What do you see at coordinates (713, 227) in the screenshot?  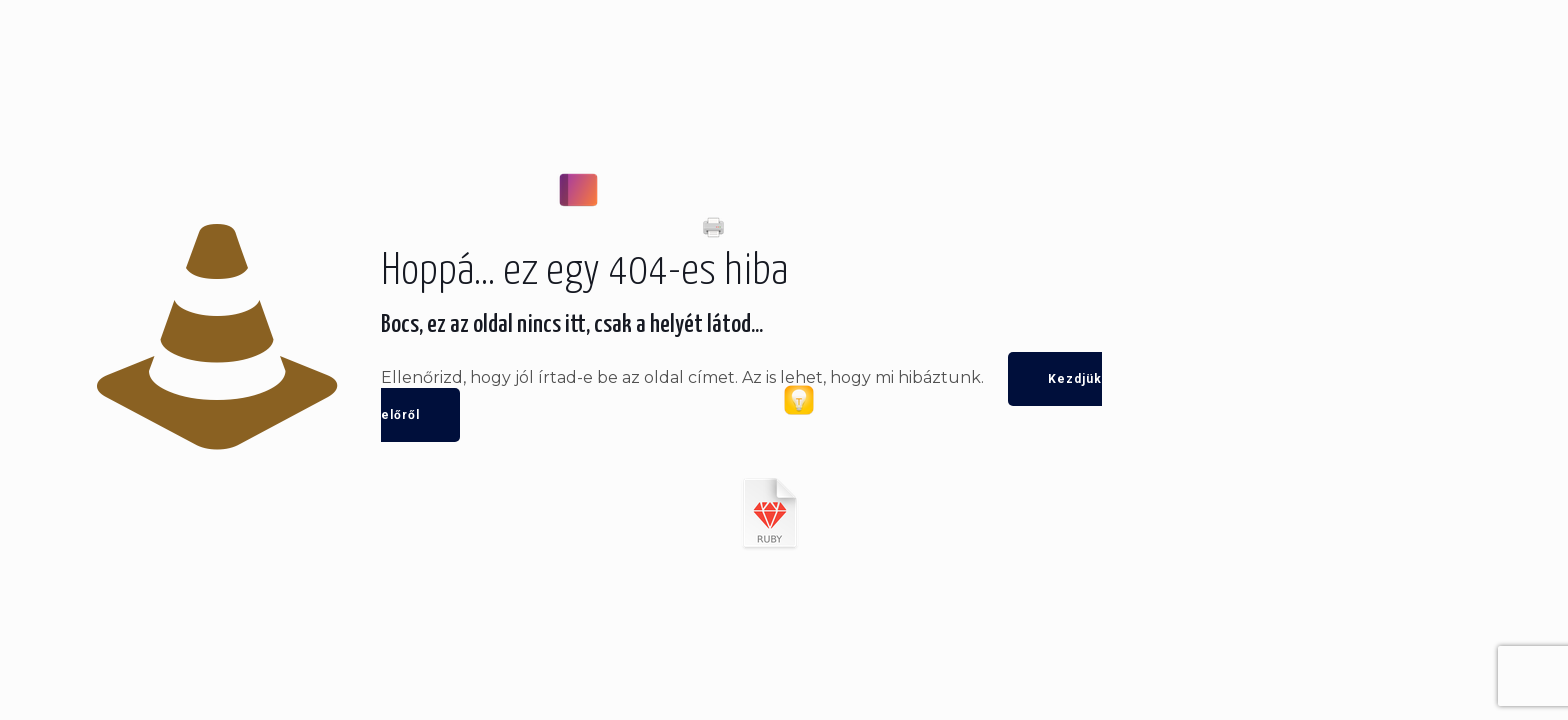 I see `print the current document` at bounding box center [713, 227].